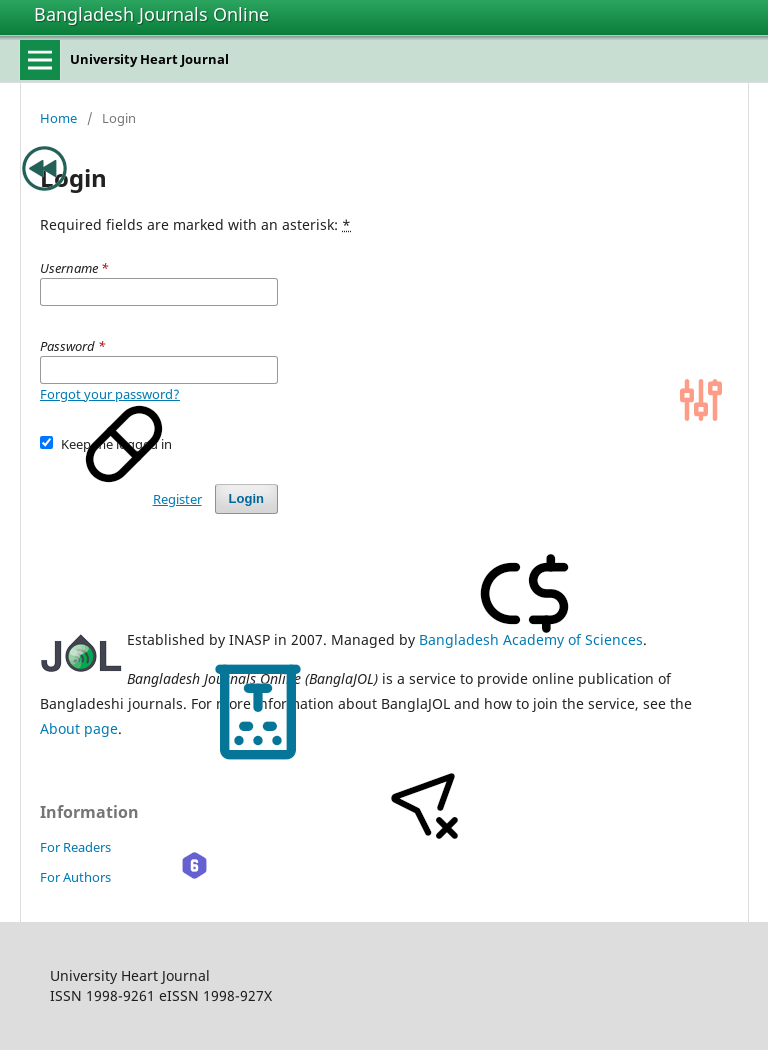 Image resolution: width=768 pixels, height=1050 pixels. Describe the element at coordinates (194, 865) in the screenshot. I see `indicates step 6 in a multi-step process` at that location.